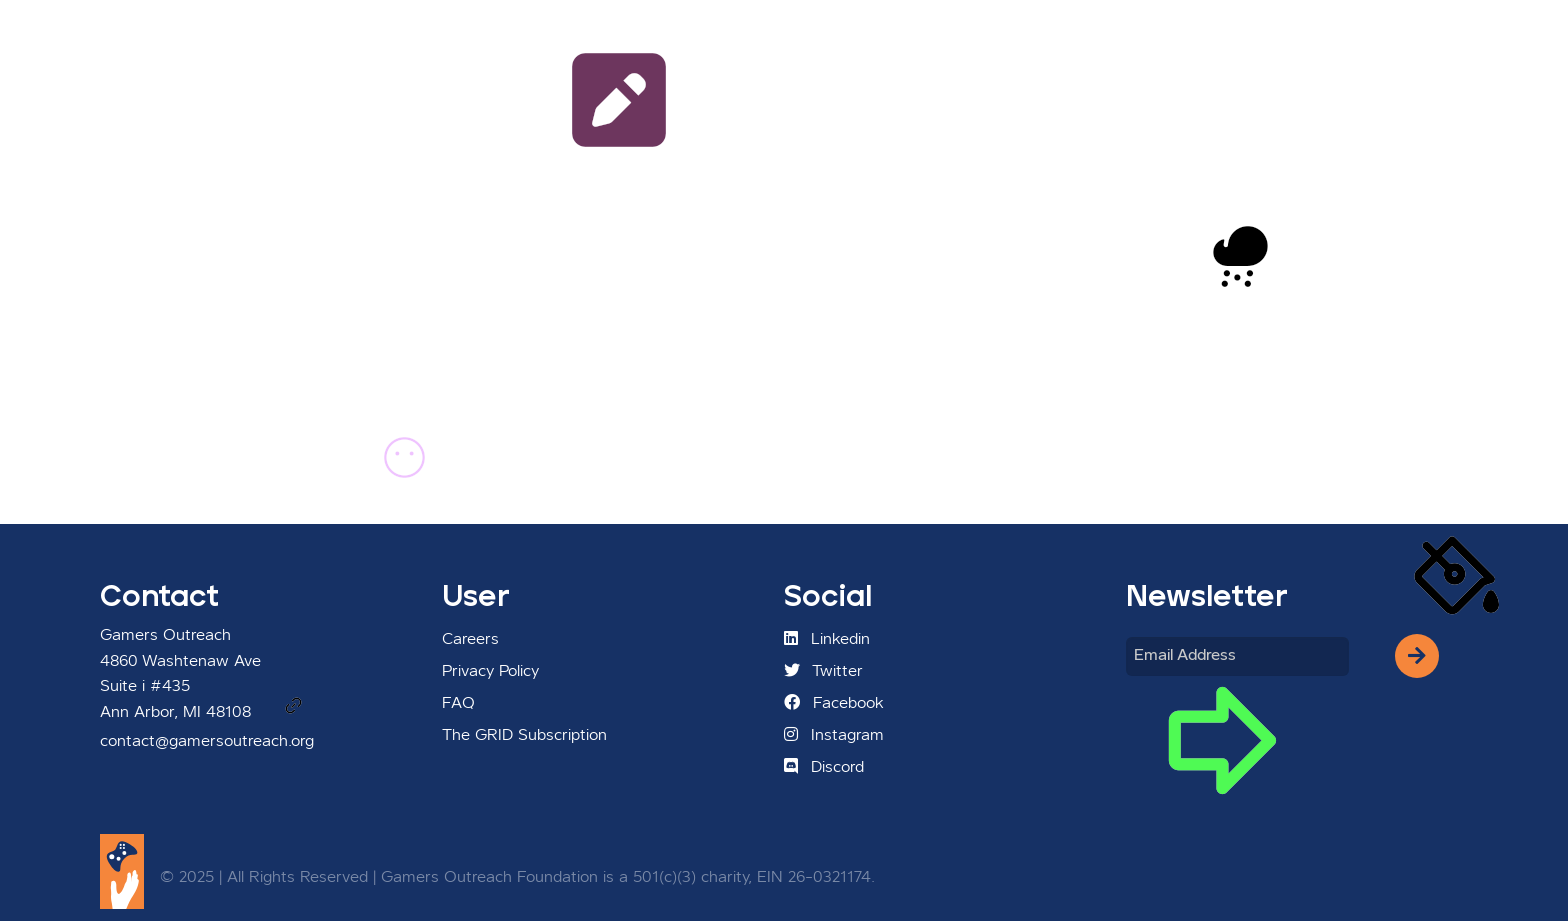  Describe the element at coordinates (293, 705) in the screenshot. I see `copy or share a link` at that location.